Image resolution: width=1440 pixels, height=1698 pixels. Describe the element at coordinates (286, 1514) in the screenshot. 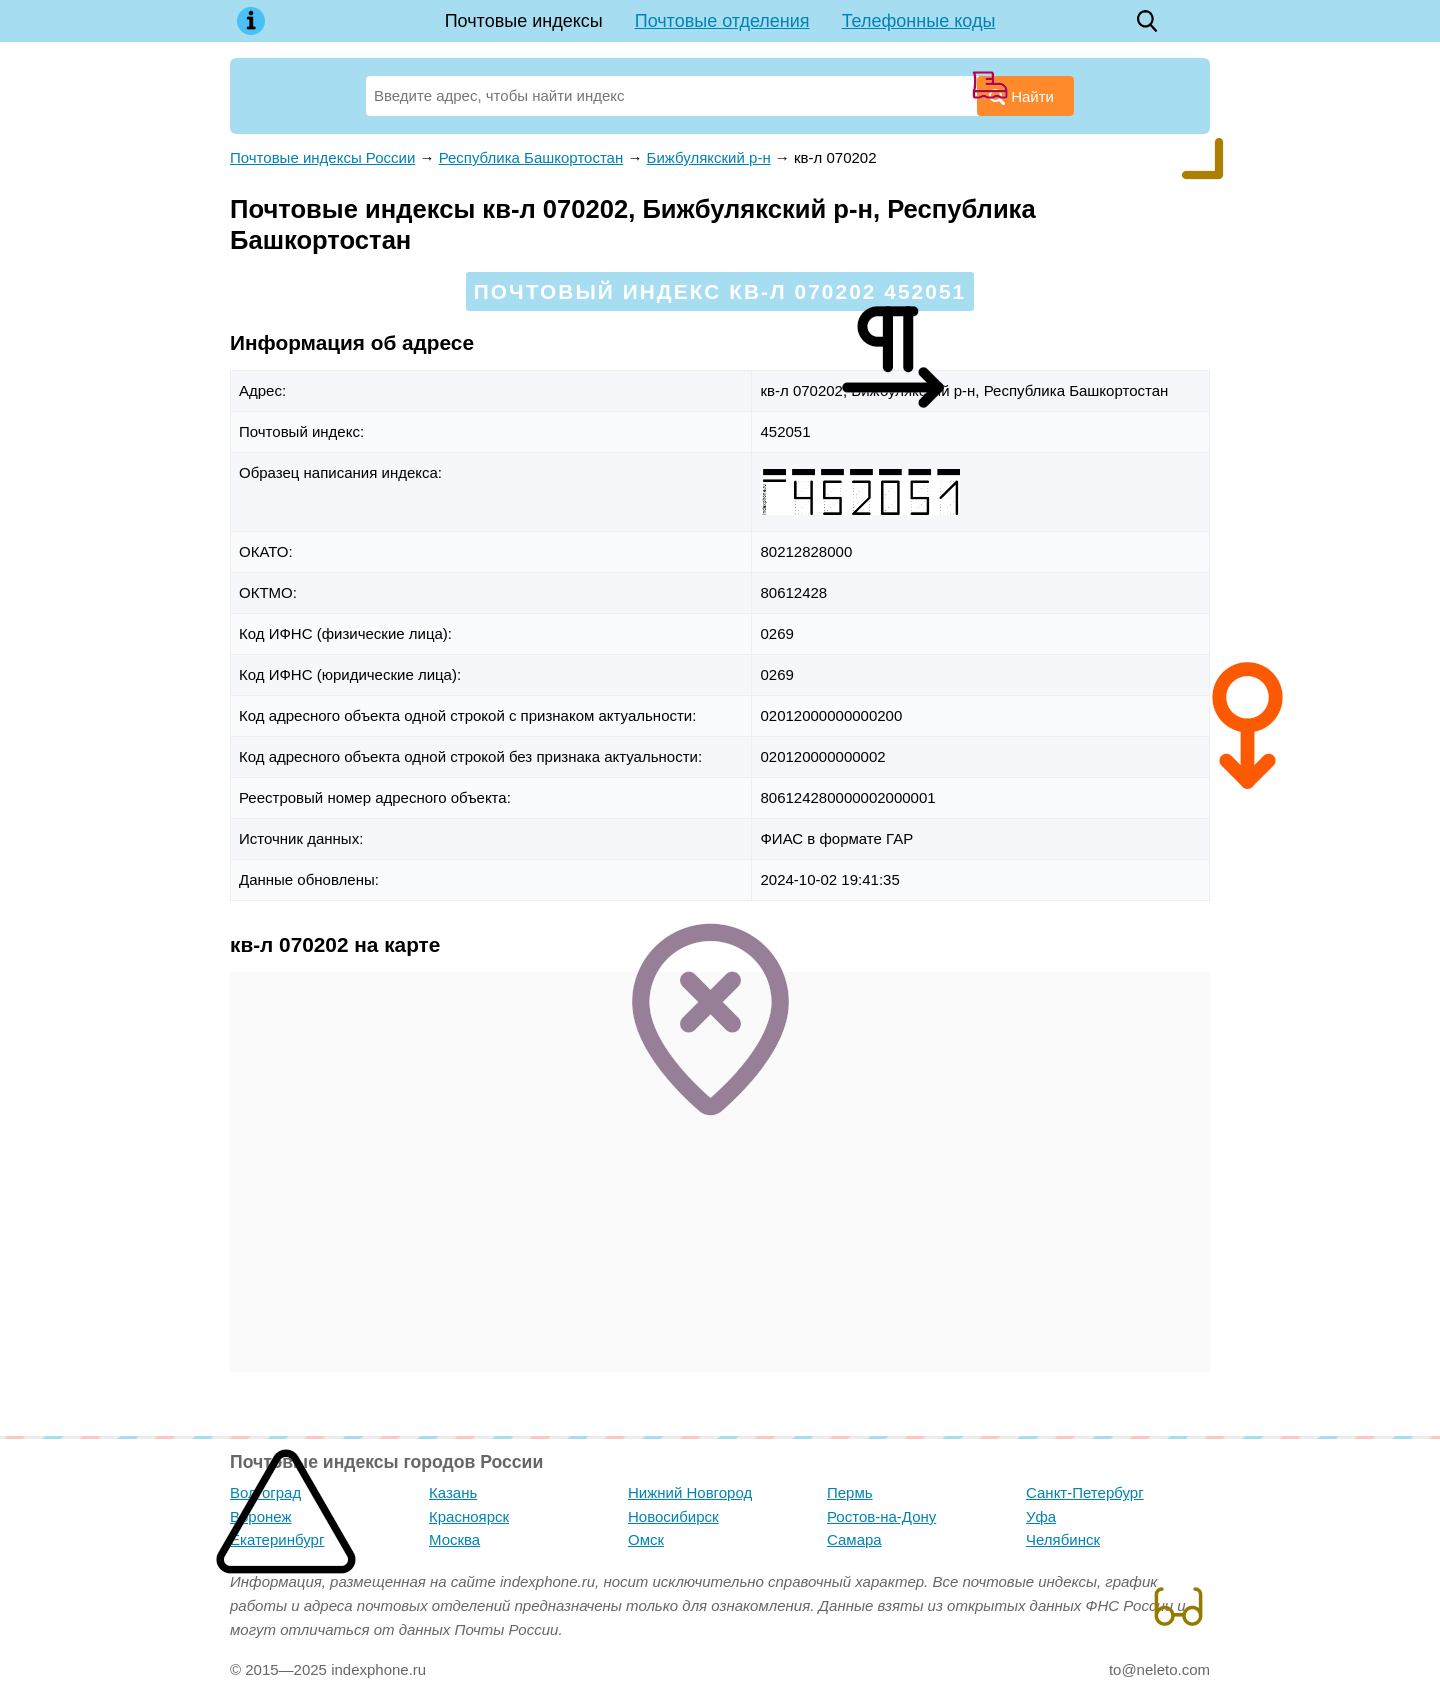

I see `indicates a warning or caution state` at that location.